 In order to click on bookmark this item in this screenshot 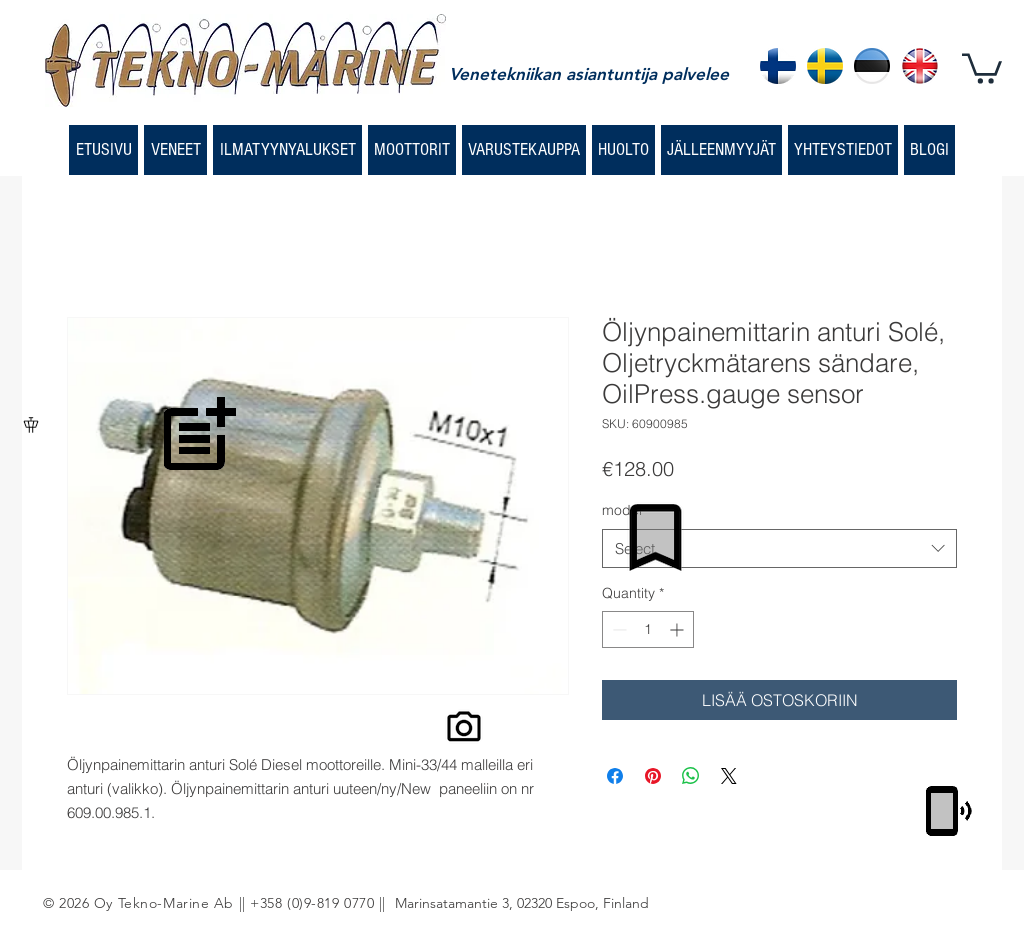, I will do `click(655, 537)`.